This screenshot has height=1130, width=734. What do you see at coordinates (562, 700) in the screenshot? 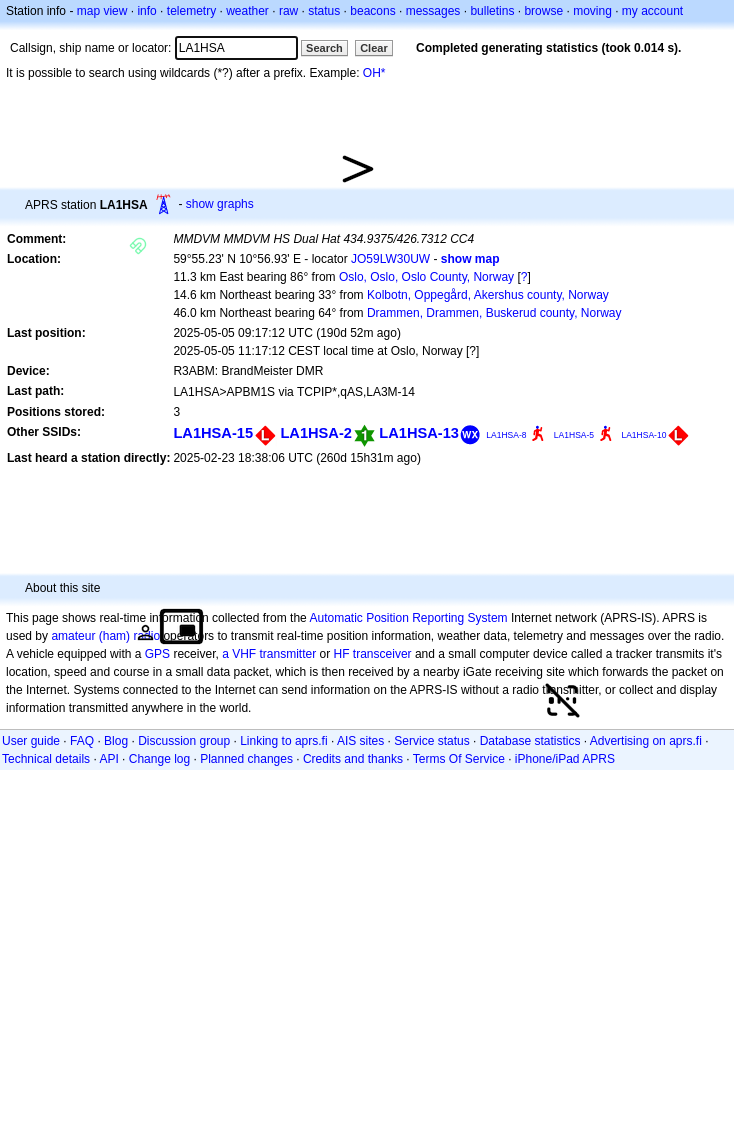
I see `barcode scanning is disabled` at bounding box center [562, 700].